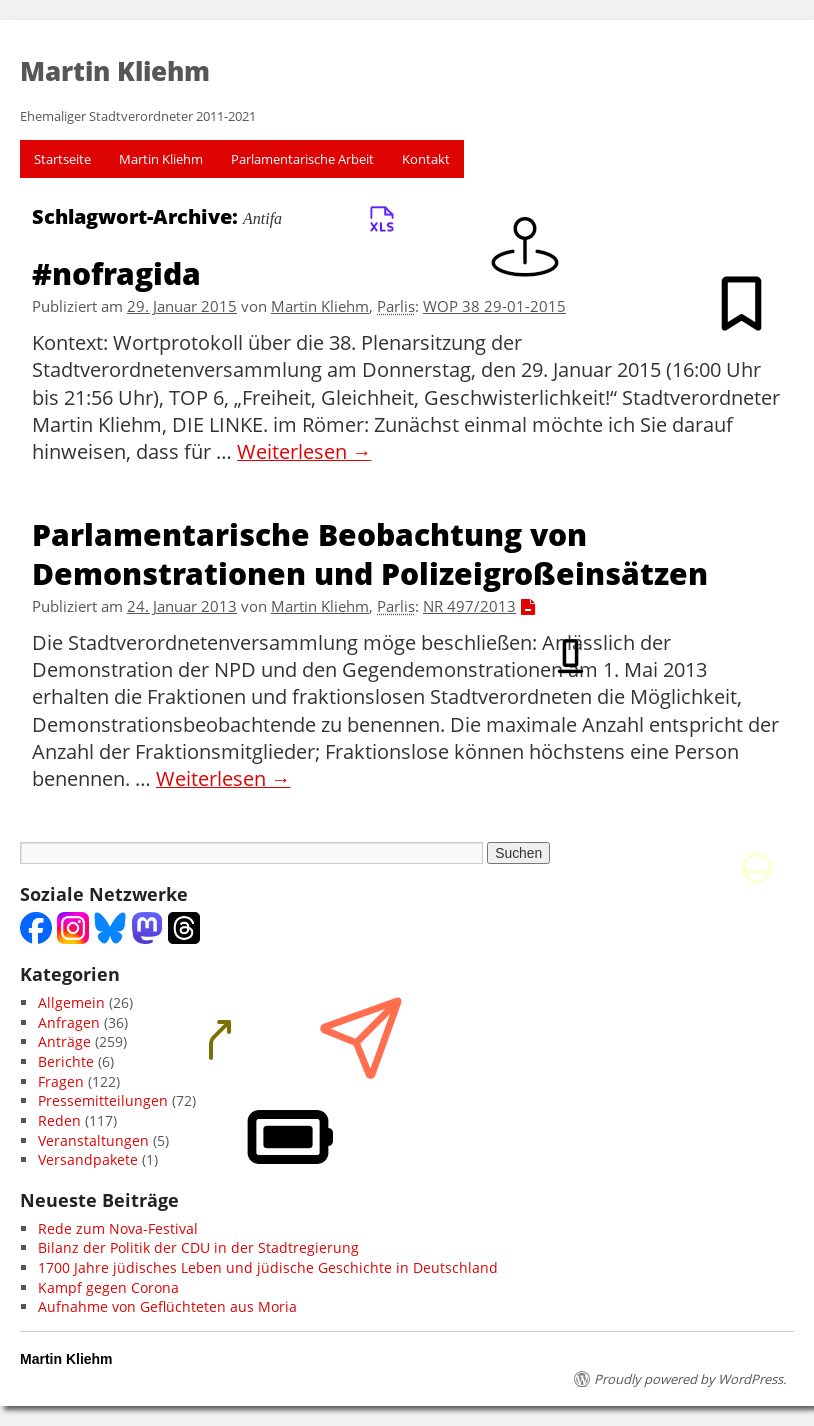 The image size is (814, 1426). I want to click on bookmark this item, so click(741, 302).